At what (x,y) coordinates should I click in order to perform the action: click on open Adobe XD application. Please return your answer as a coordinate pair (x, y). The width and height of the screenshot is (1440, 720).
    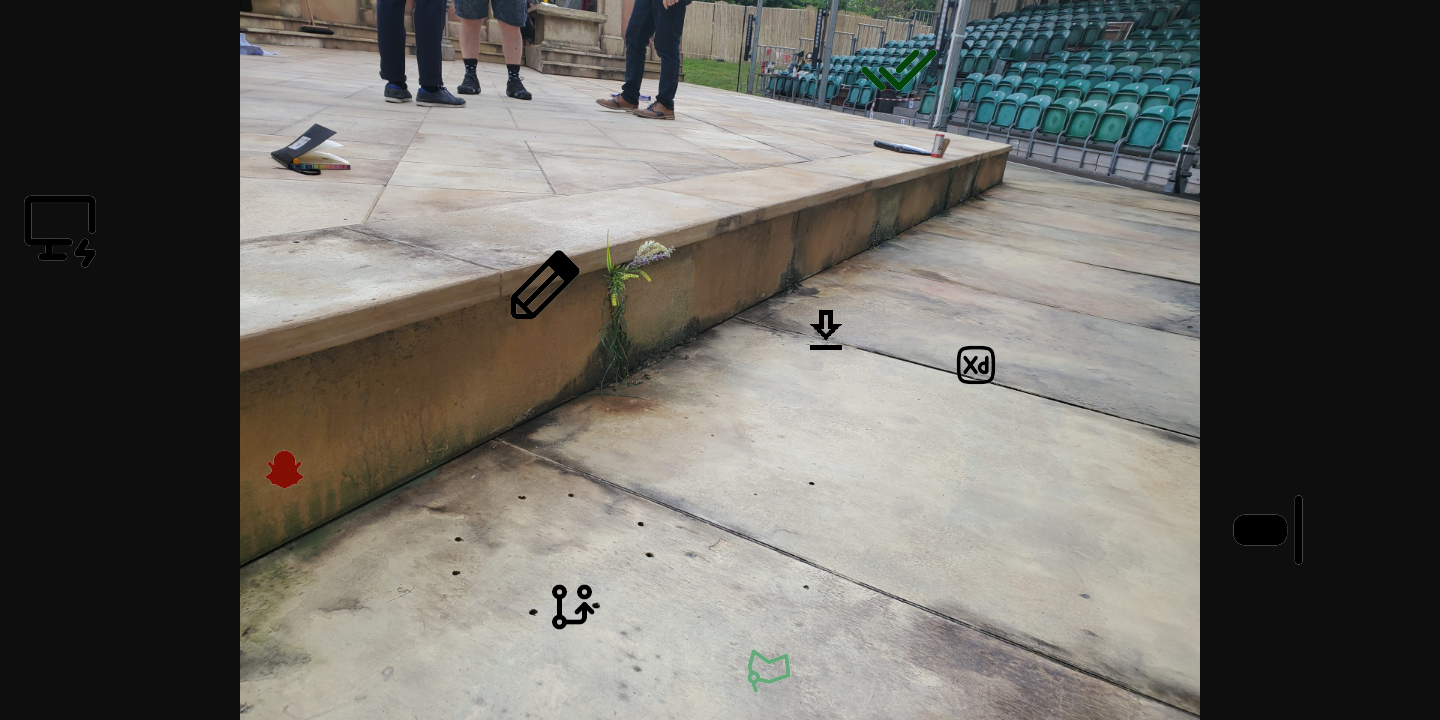
    Looking at the image, I should click on (976, 365).